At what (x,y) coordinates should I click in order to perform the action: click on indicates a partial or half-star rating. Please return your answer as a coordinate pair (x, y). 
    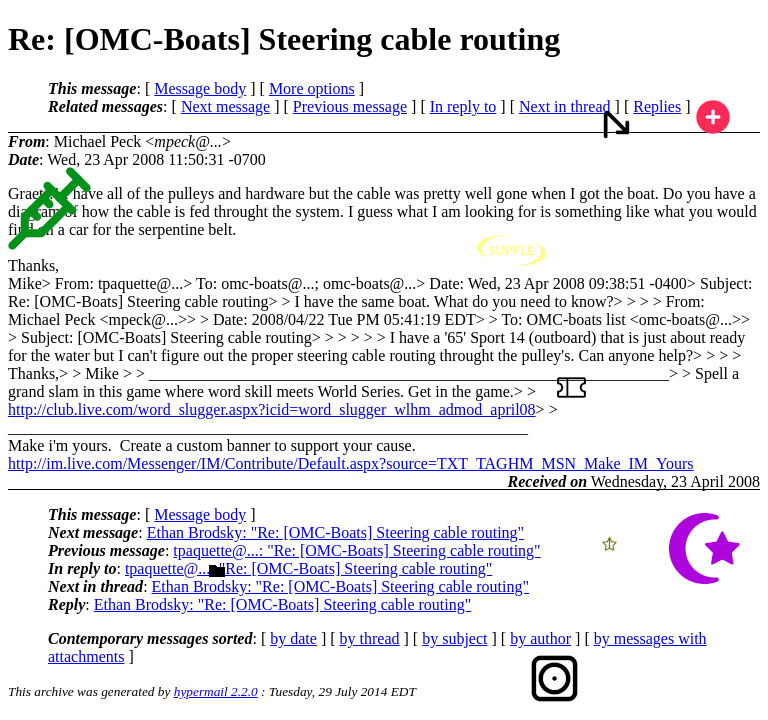
    Looking at the image, I should click on (609, 544).